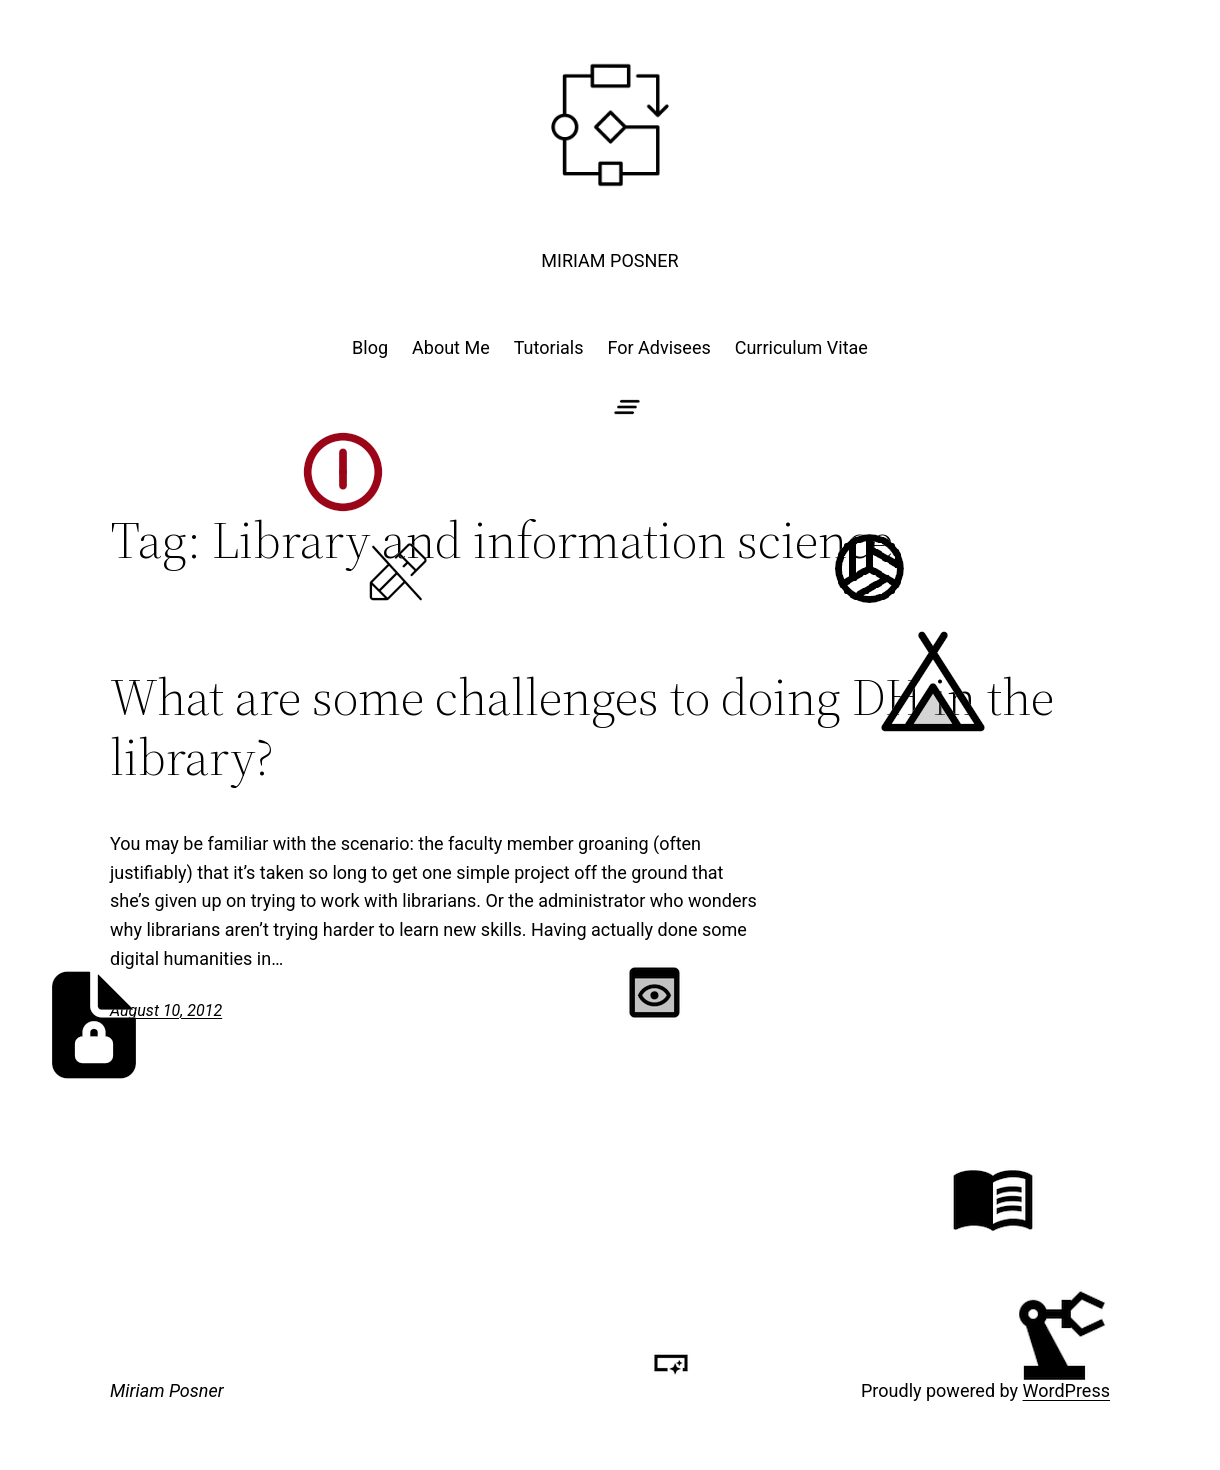 This screenshot has height=1470, width=1220. What do you see at coordinates (671, 1363) in the screenshot?
I see `add a smart action or AI-powered button` at bounding box center [671, 1363].